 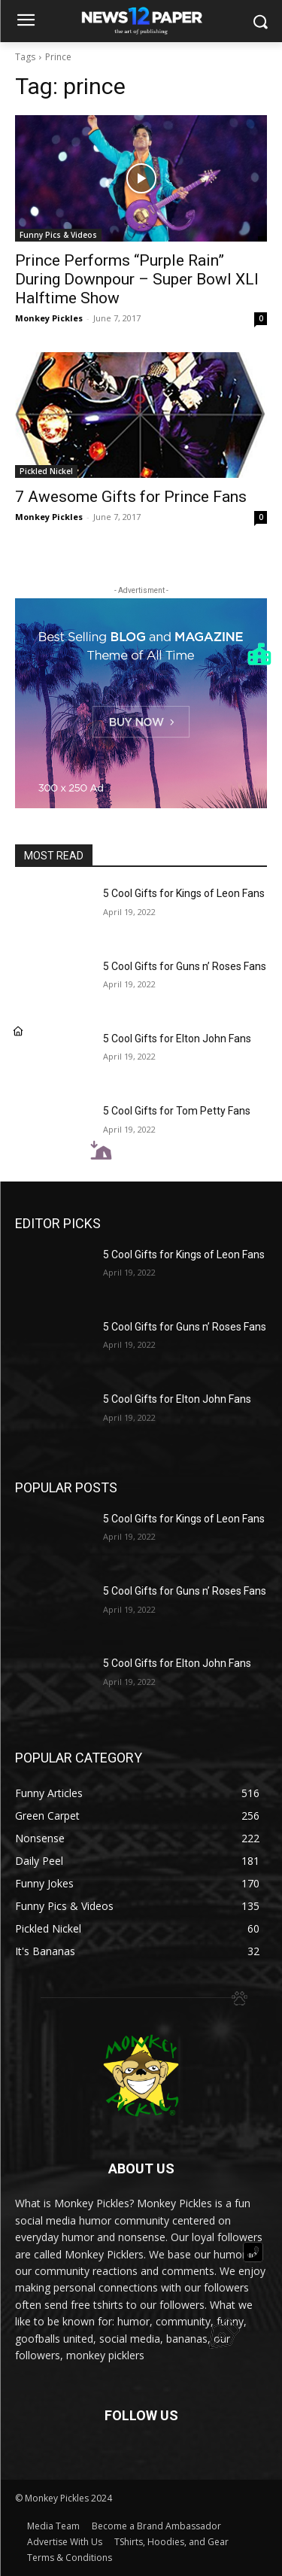 I want to click on access pet-related features or settings, so click(x=239, y=1998).